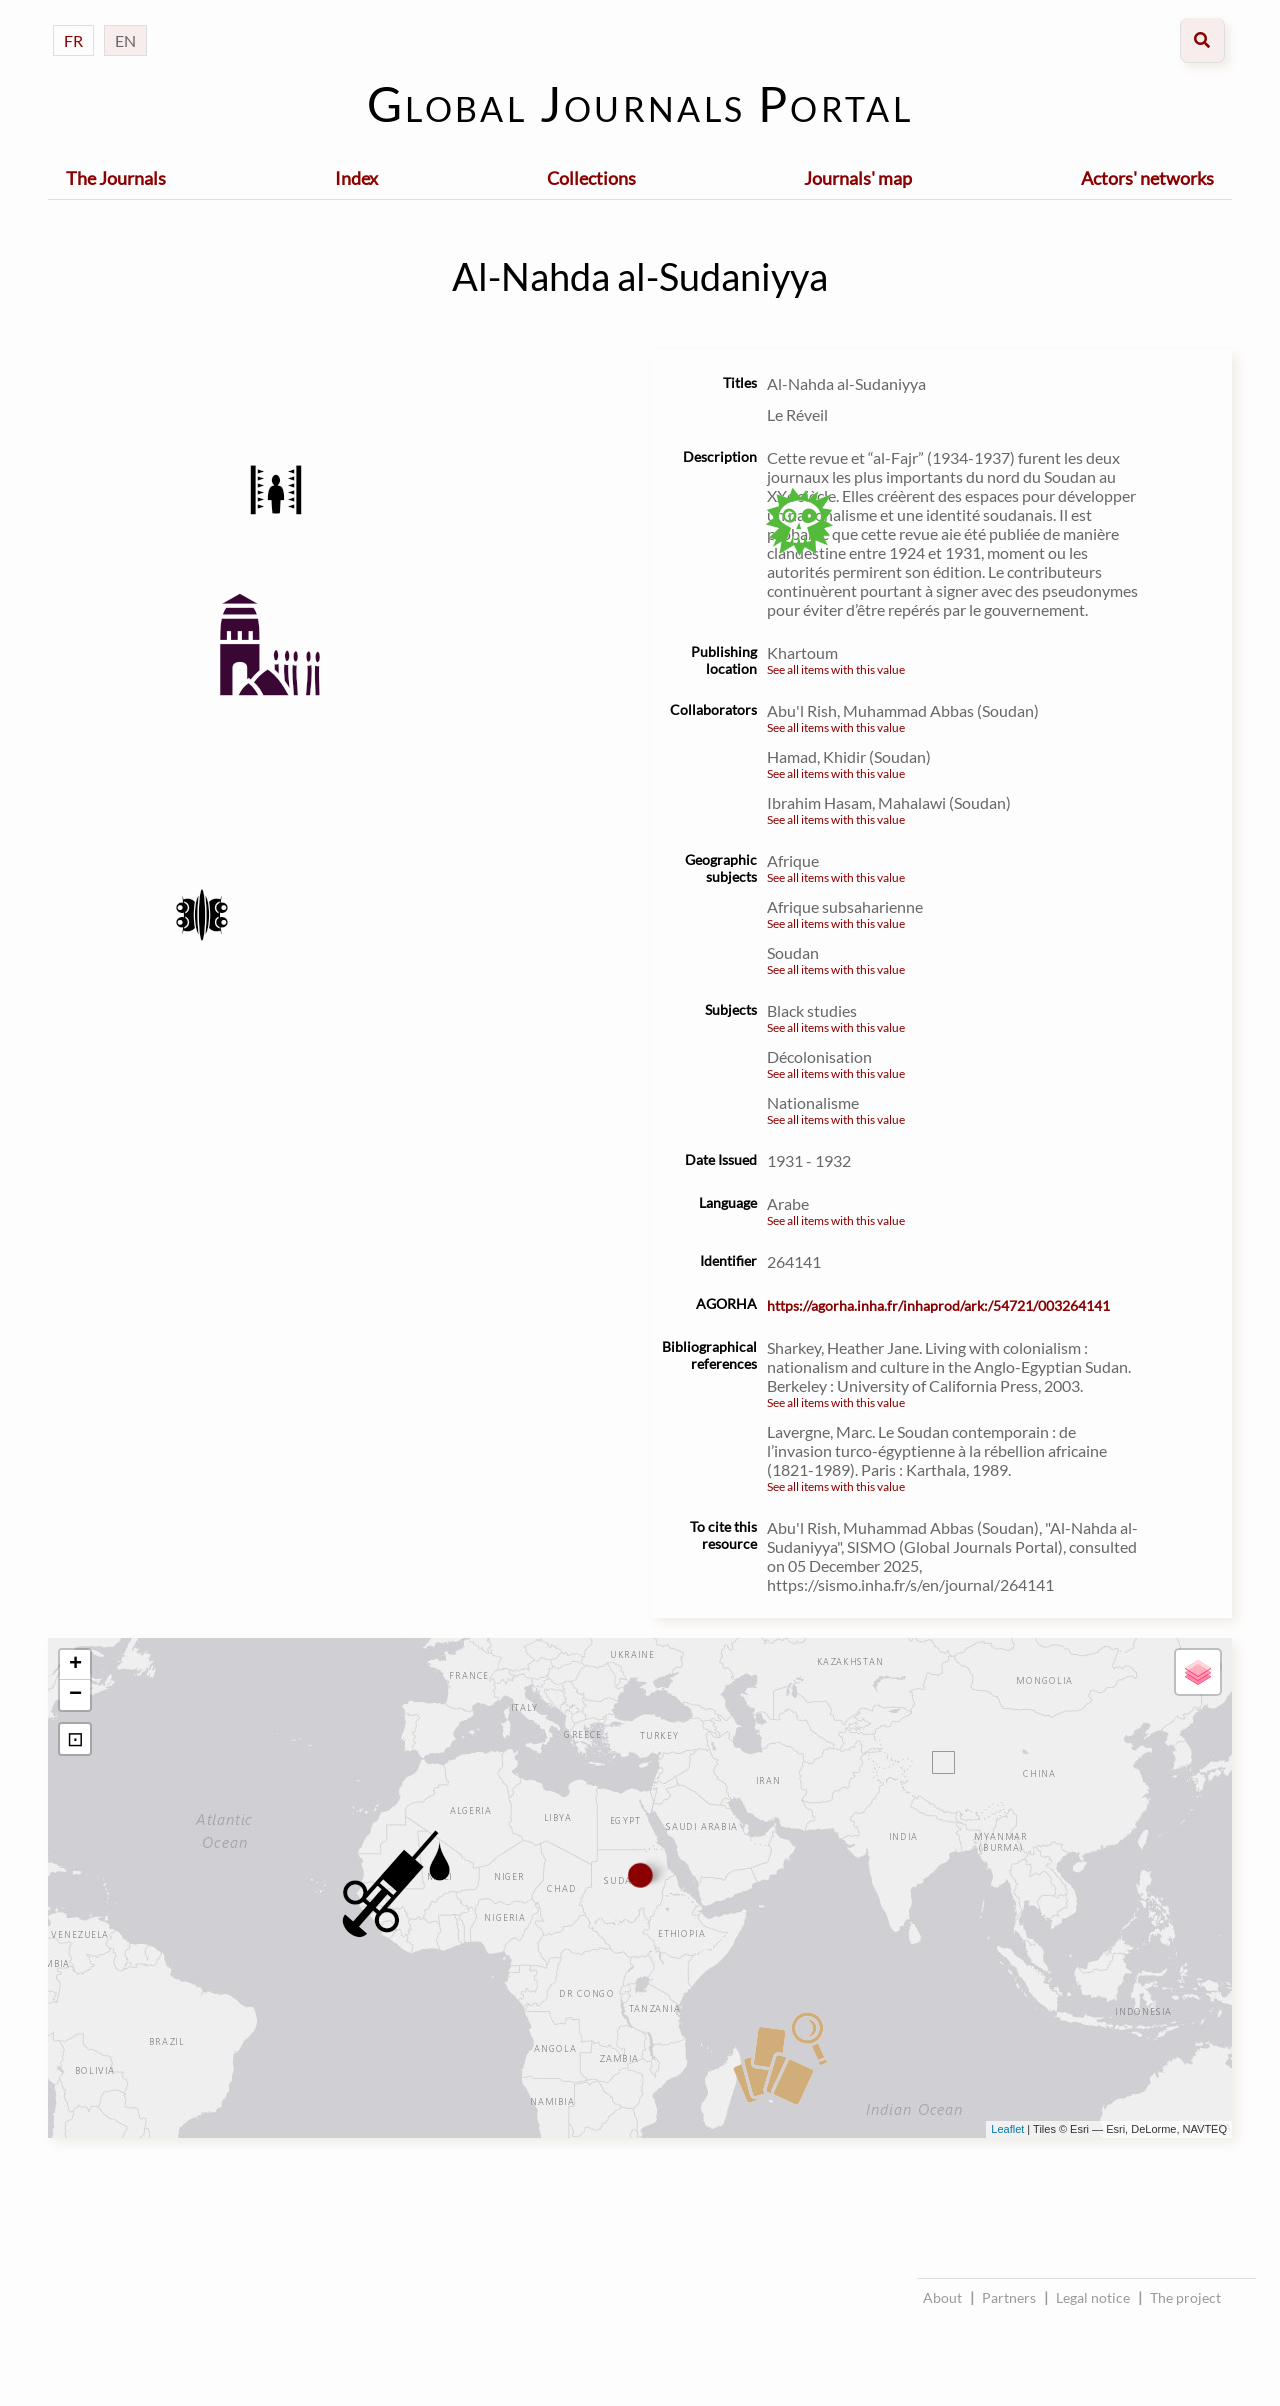 Image resolution: width=1280 pixels, height=2406 pixels. What do you see at coordinates (276, 489) in the screenshot?
I see `indicates a trap or hazard zone in a game` at bounding box center [276, 489].